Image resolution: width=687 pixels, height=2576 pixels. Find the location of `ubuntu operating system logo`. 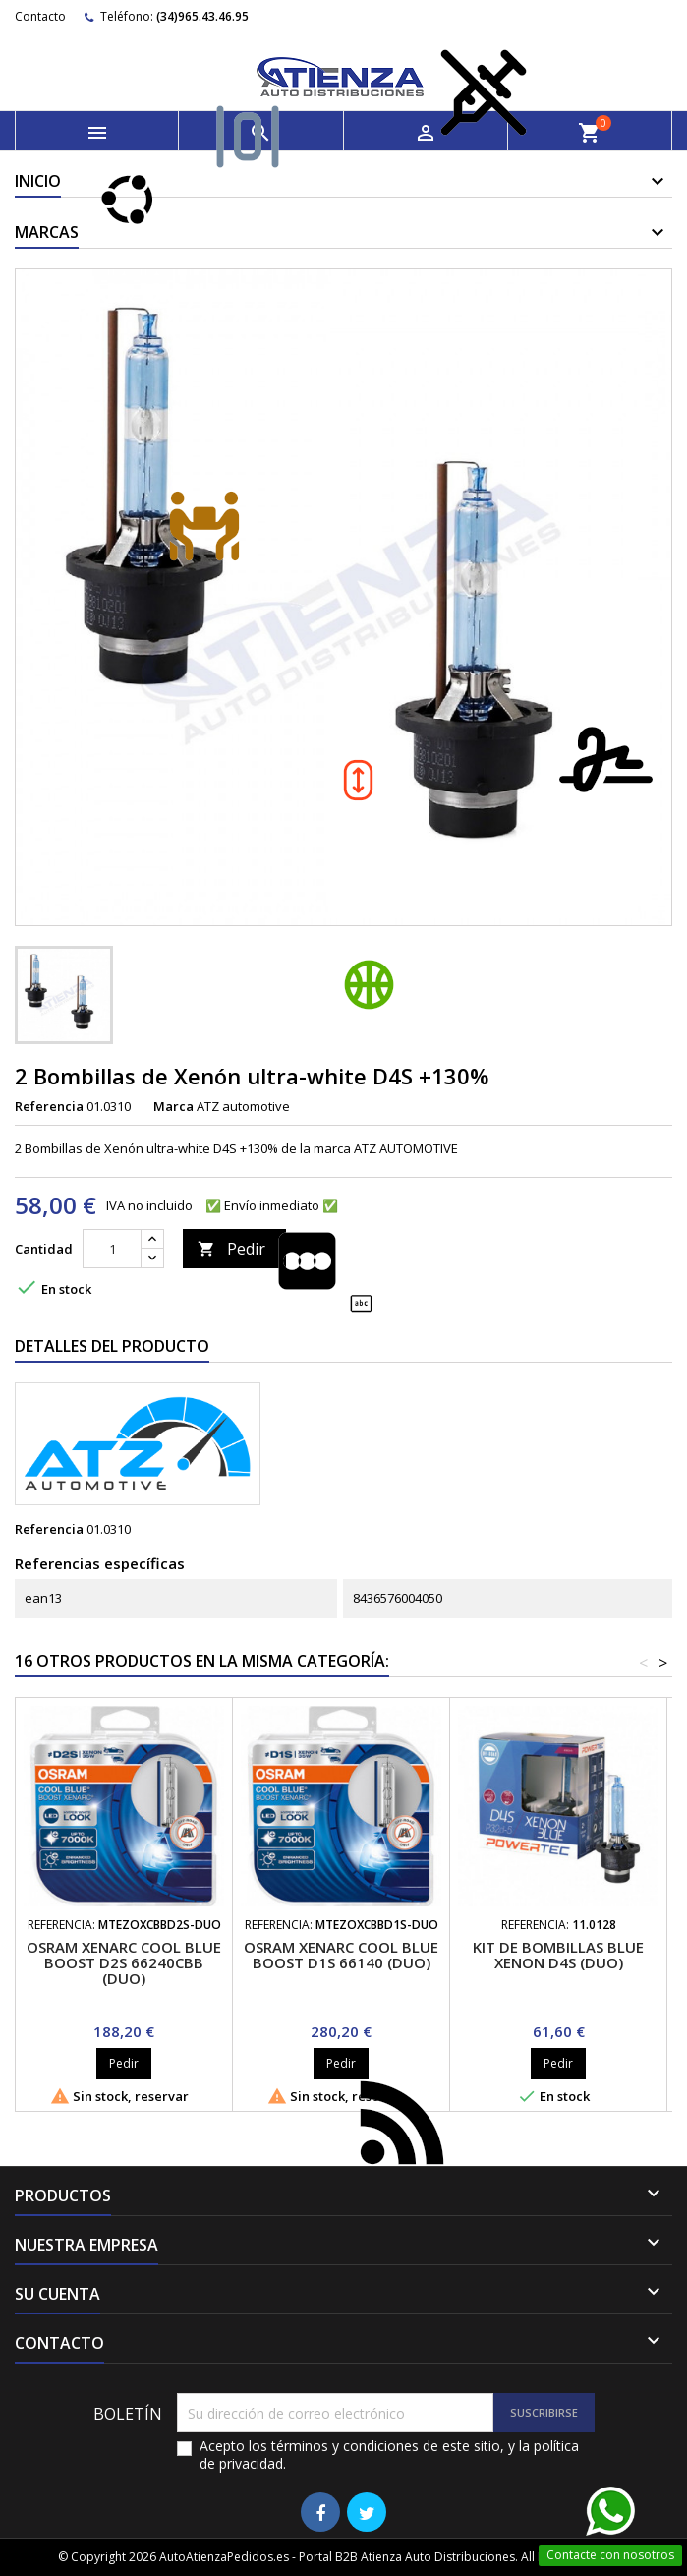

ubuntu operating system logo is located at coordinates (129, 200).